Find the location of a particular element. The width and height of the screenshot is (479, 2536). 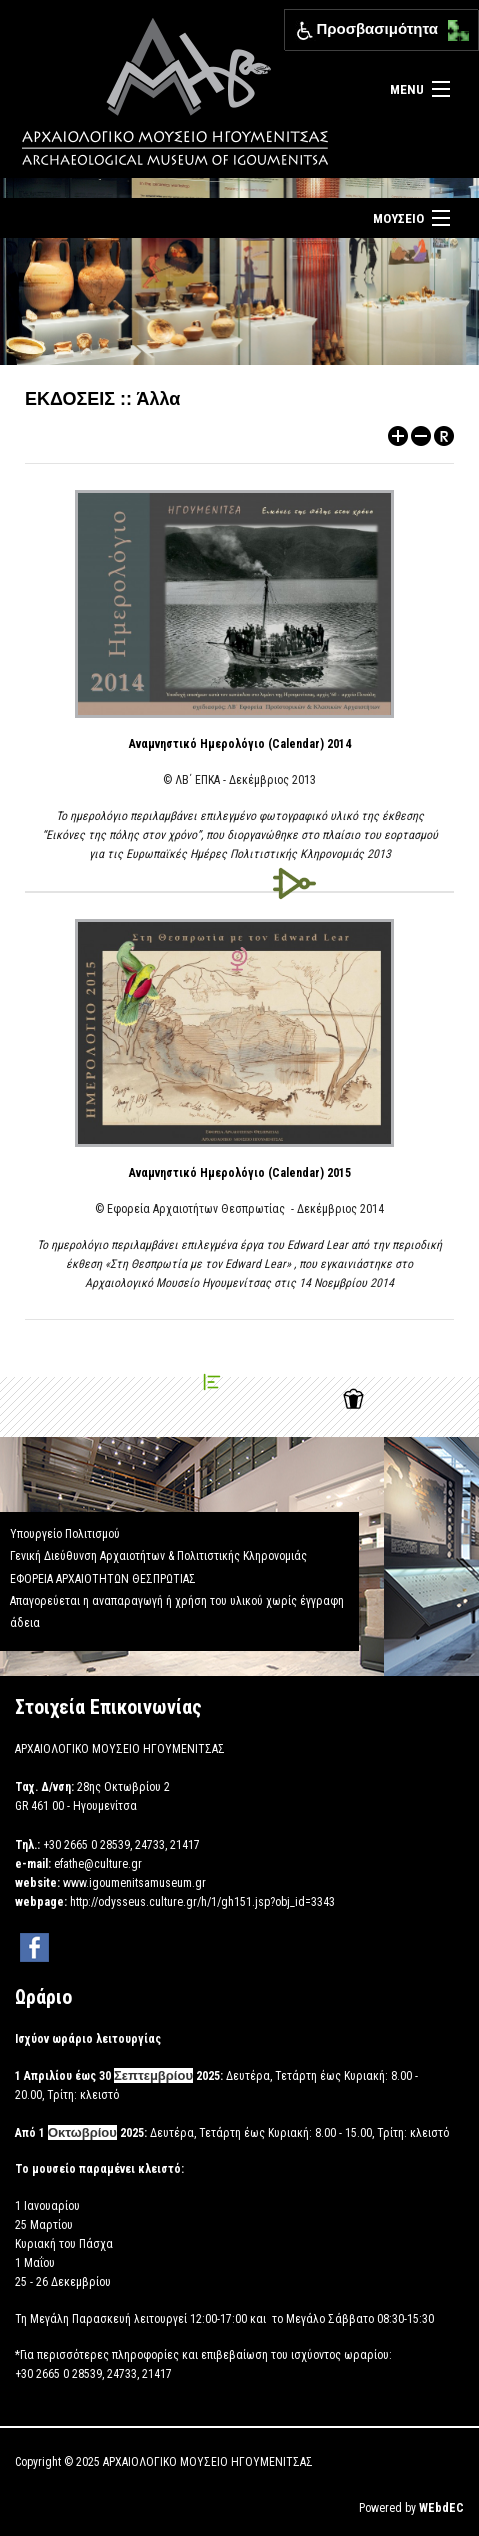

access movies or entertainment content is located at coordinates (353, 1399).